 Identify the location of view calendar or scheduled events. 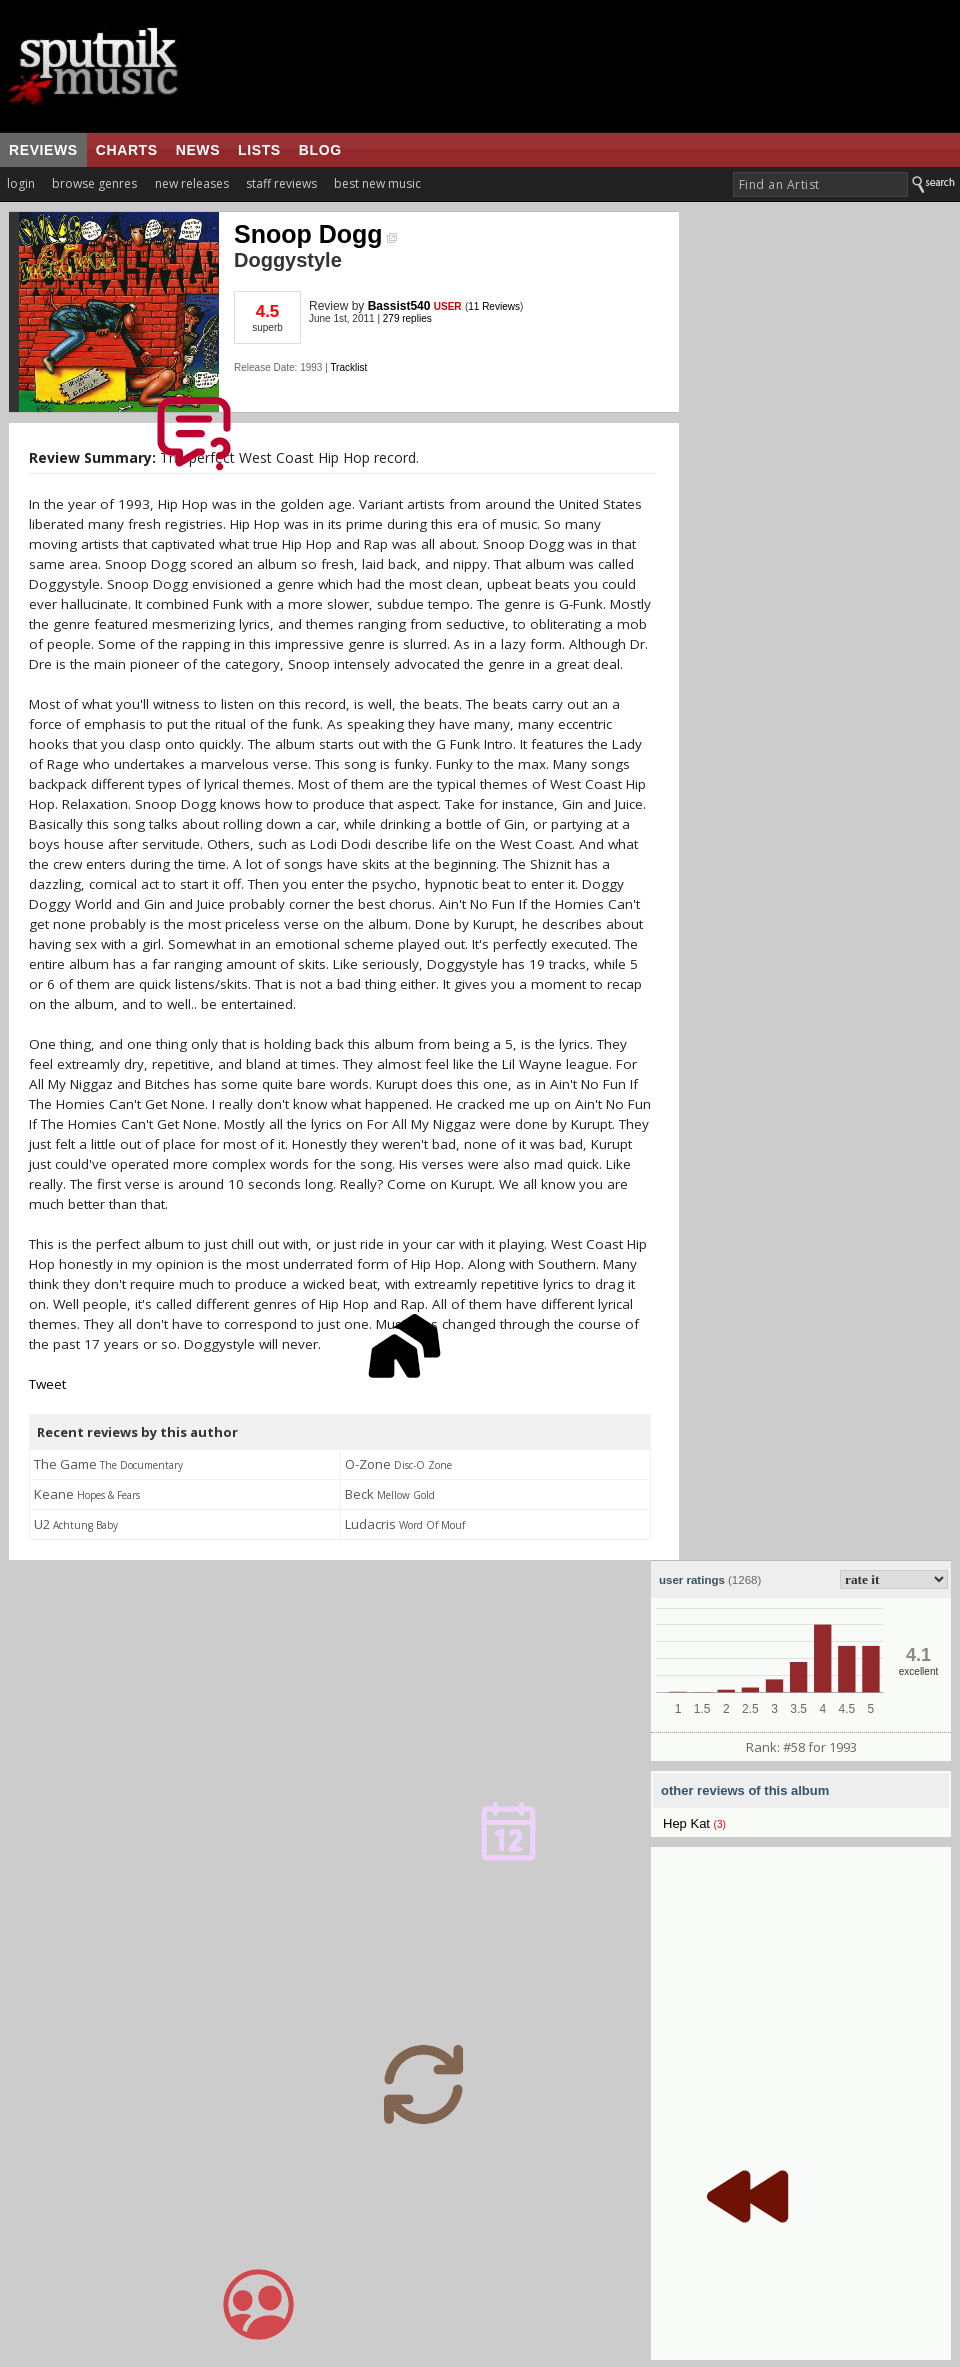
(508, 1833).